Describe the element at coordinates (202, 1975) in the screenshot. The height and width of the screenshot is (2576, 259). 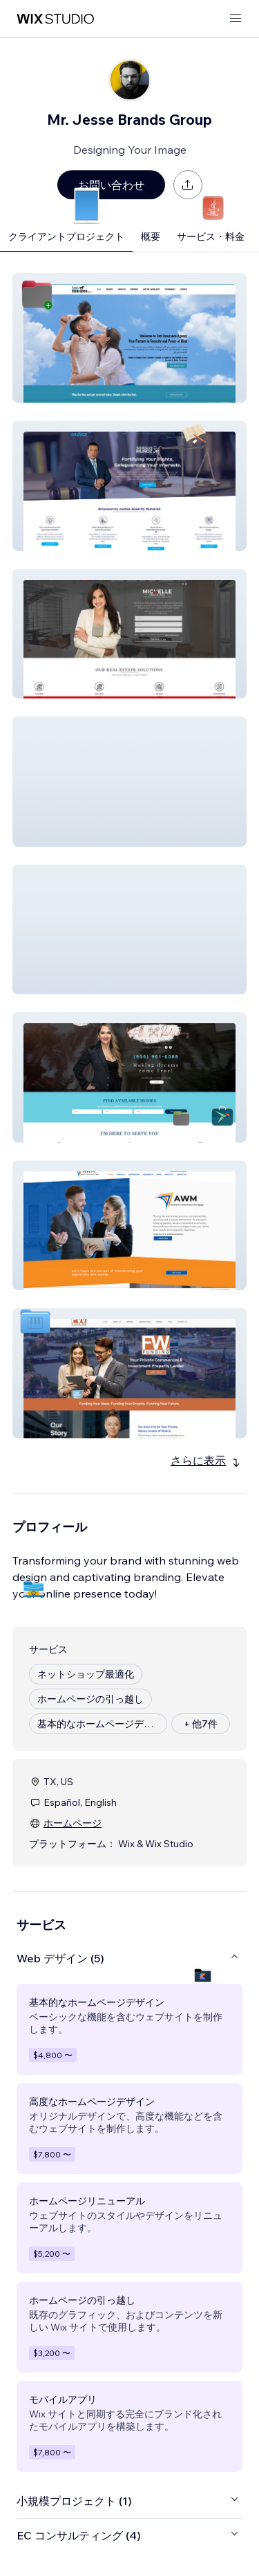
I see `open folder containing kotlin project files` at that location.